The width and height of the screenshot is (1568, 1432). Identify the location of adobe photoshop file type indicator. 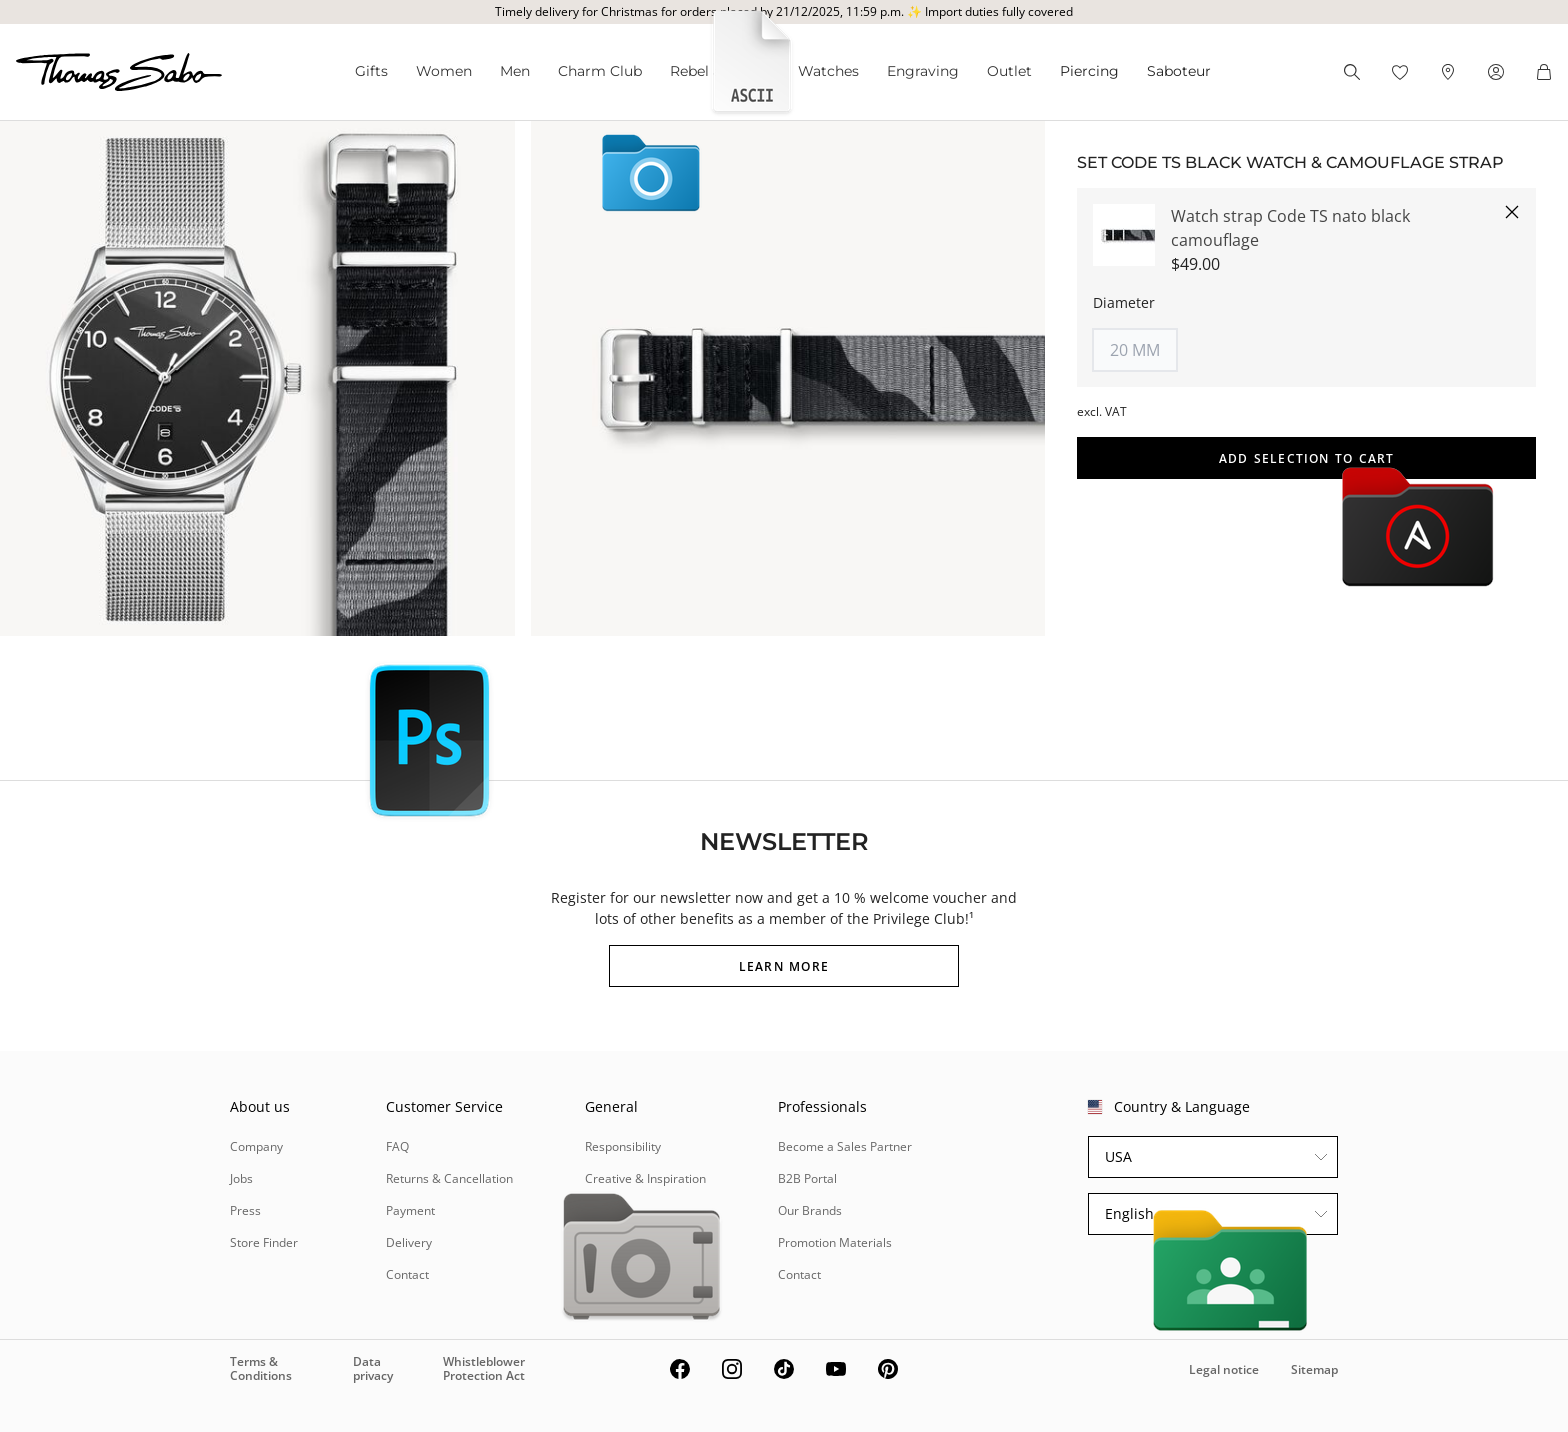
(429, 740).